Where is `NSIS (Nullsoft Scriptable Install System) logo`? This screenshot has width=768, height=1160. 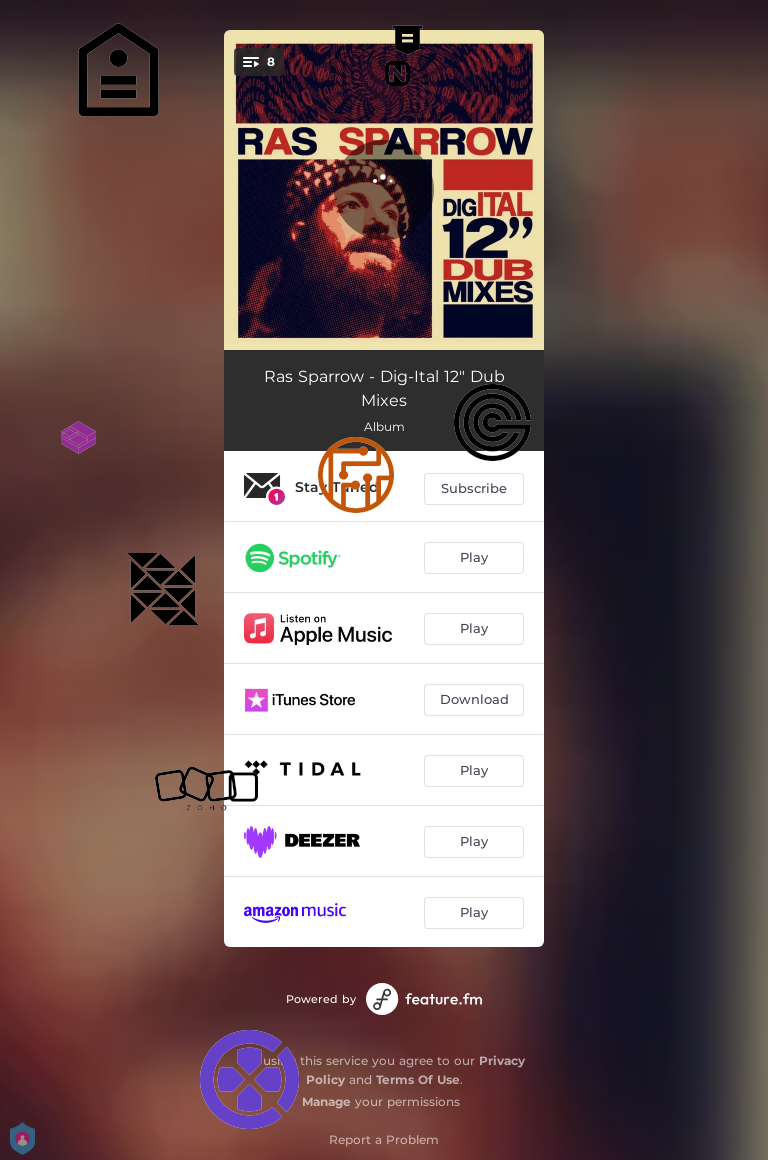 NSIS (Nullsoft Scriptable Install System) logo is located at coordinates (163, 589).